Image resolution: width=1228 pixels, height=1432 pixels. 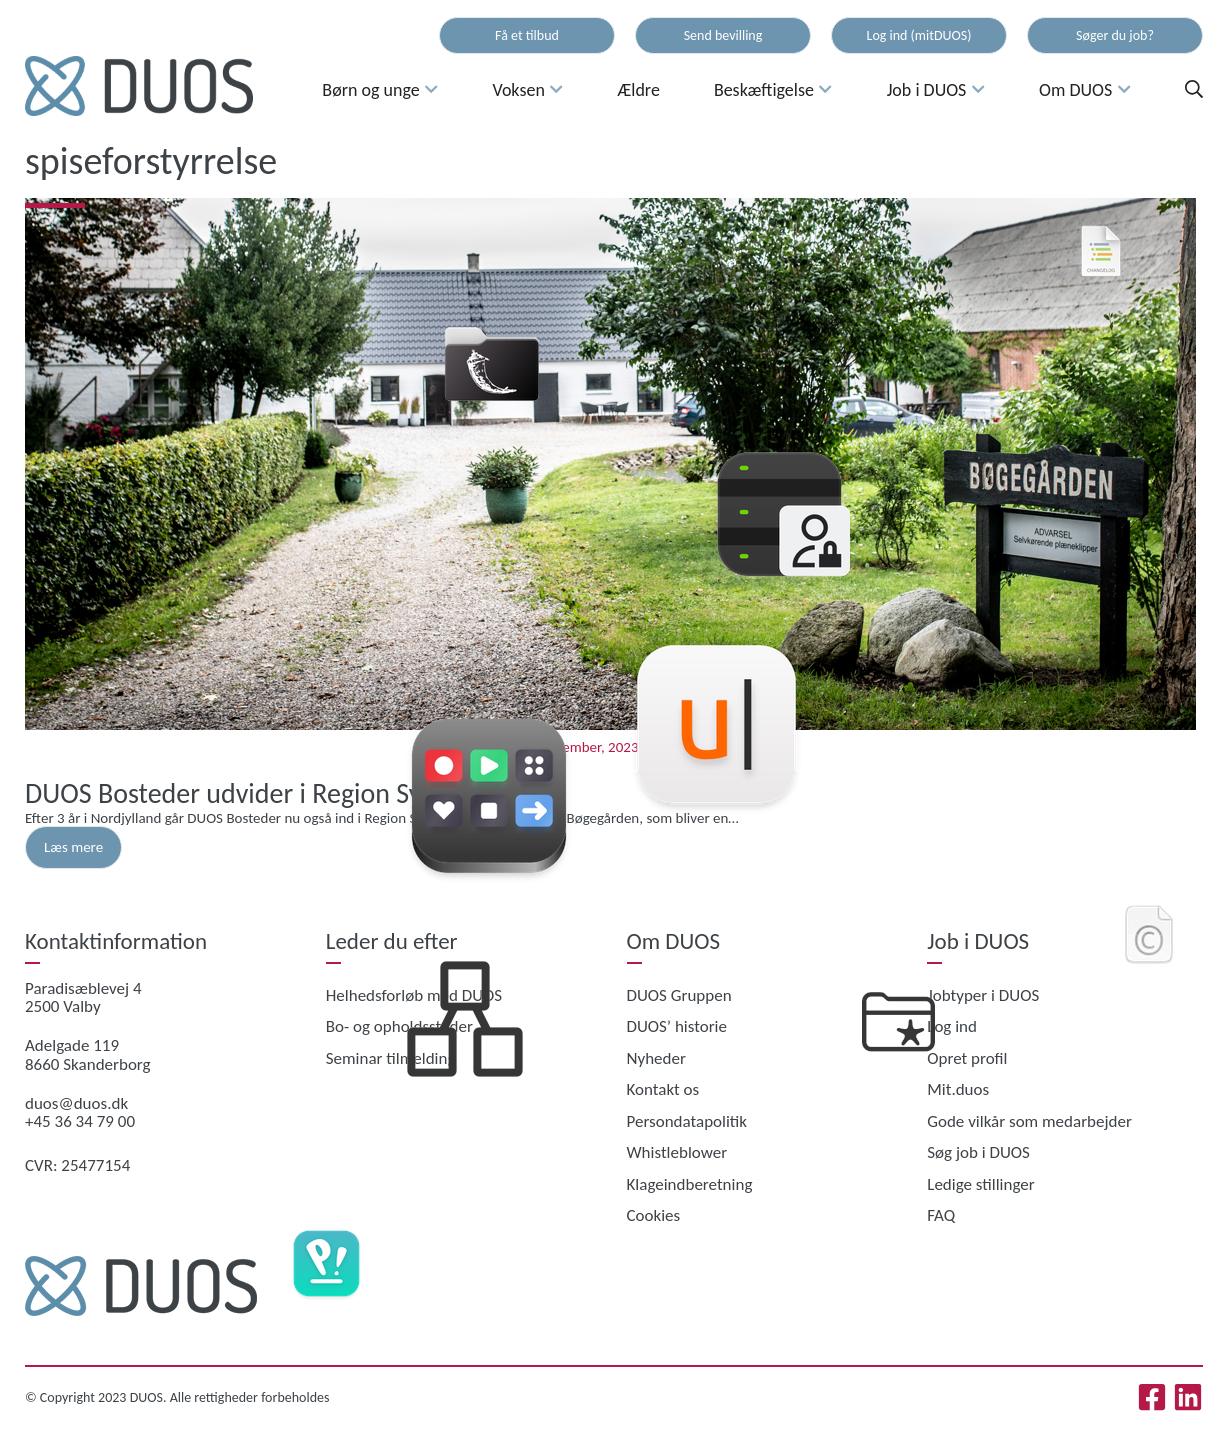 What do you see at coordinates (465, 1019) in the screenshot?
I see `open gtk4 node editor application` at bounding box center [465, 1019].